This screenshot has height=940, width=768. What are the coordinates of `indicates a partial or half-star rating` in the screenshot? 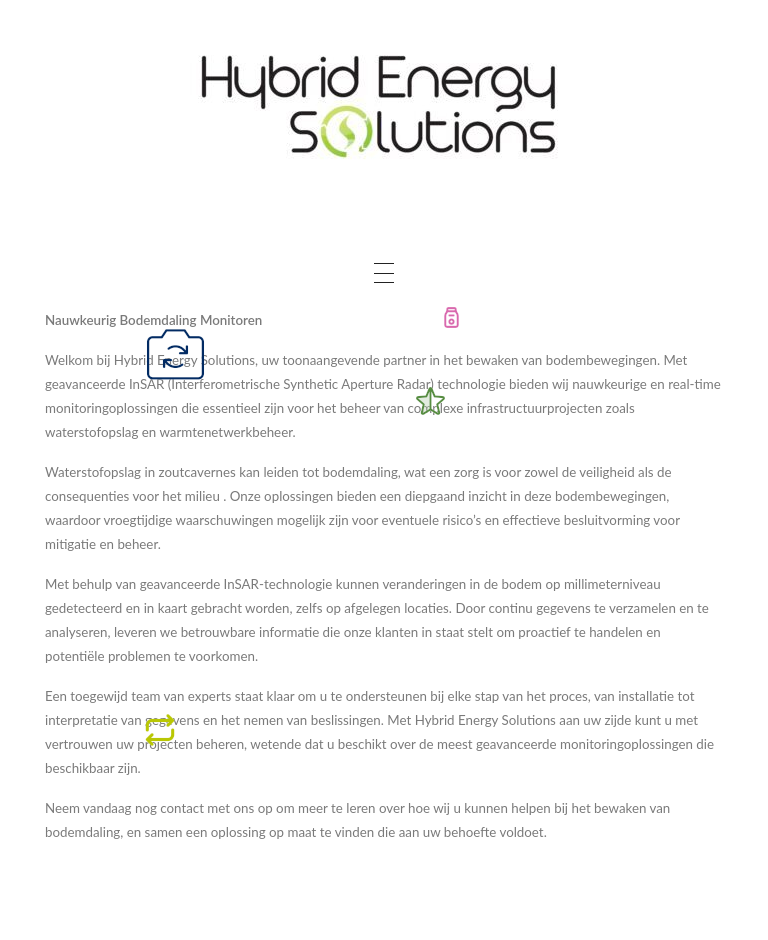 It's located at (430, 401).